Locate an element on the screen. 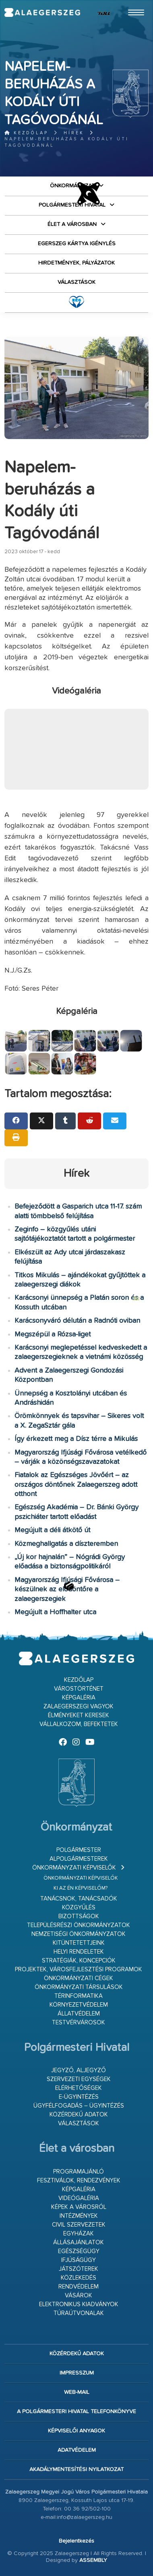 This screenshot has height=2576, width=153. git large file storage logo is located at coordinates (69, 1586).